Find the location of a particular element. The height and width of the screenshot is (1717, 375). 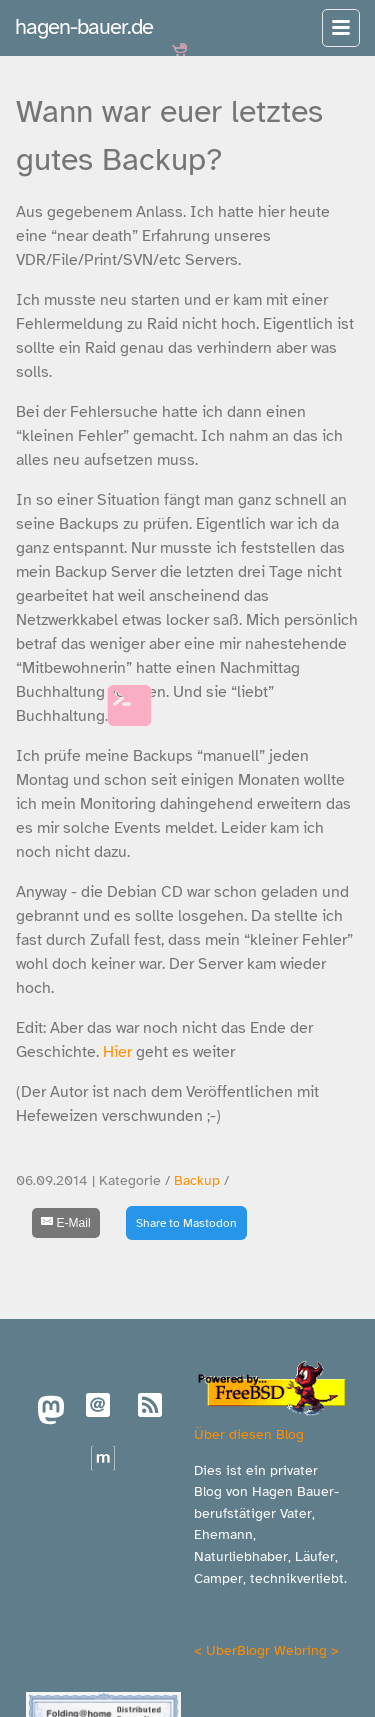

browse baby or parenting products is located at coordinates (180, 49).